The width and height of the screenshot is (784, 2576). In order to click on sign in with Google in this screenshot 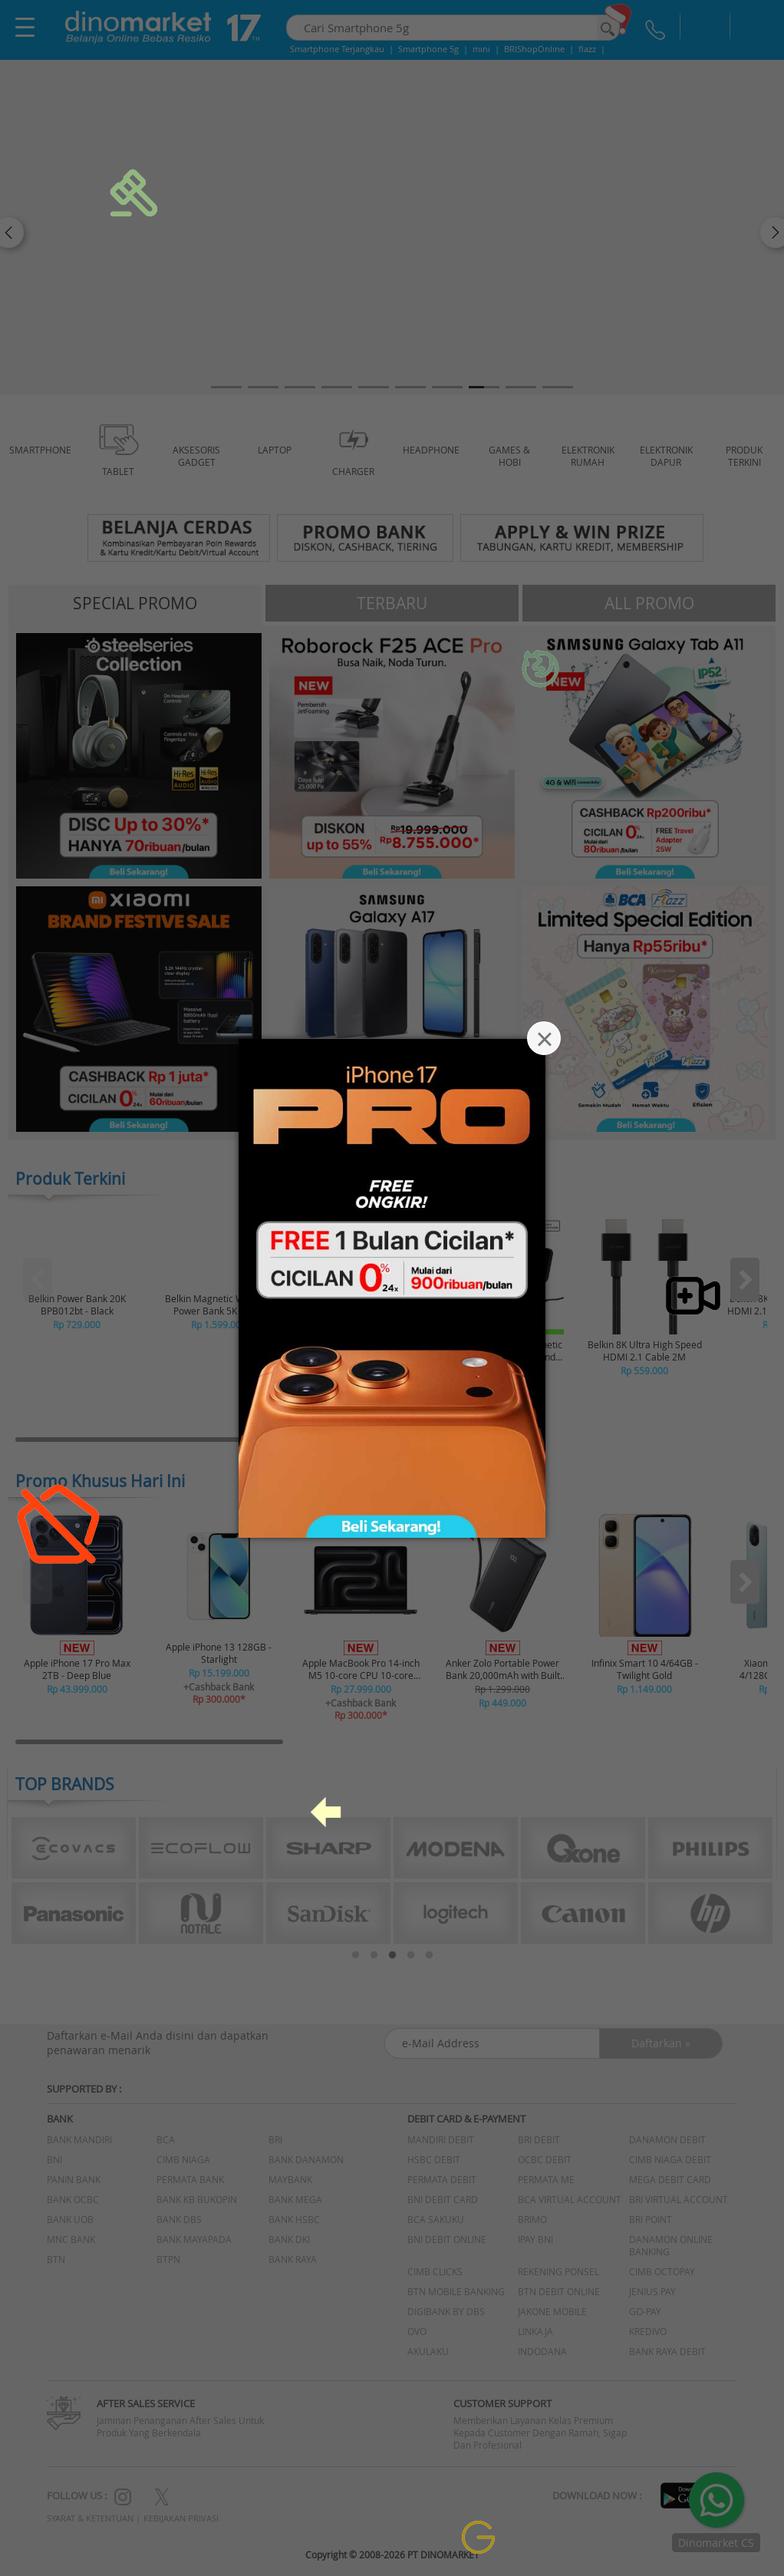, I will do `click(478, 2537)`.